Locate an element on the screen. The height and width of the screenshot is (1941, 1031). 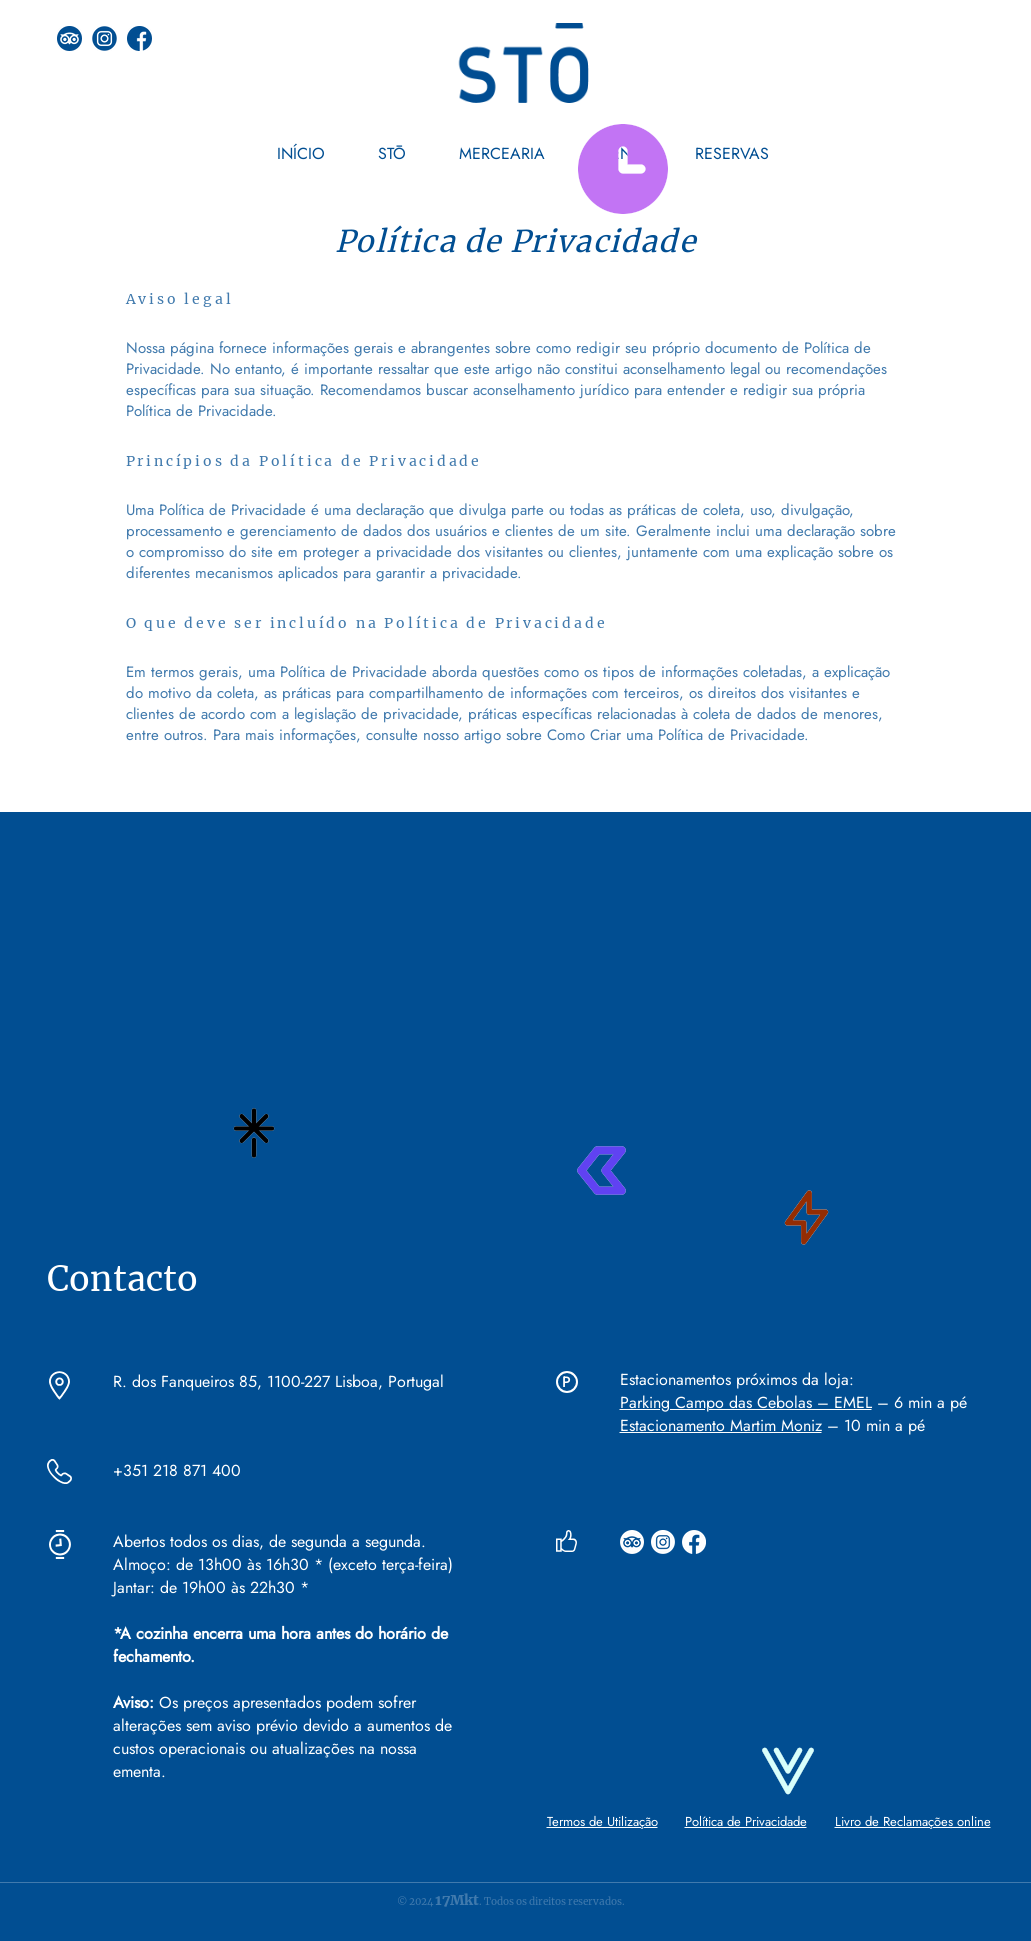
view current time is located at coordinates (623, 169).